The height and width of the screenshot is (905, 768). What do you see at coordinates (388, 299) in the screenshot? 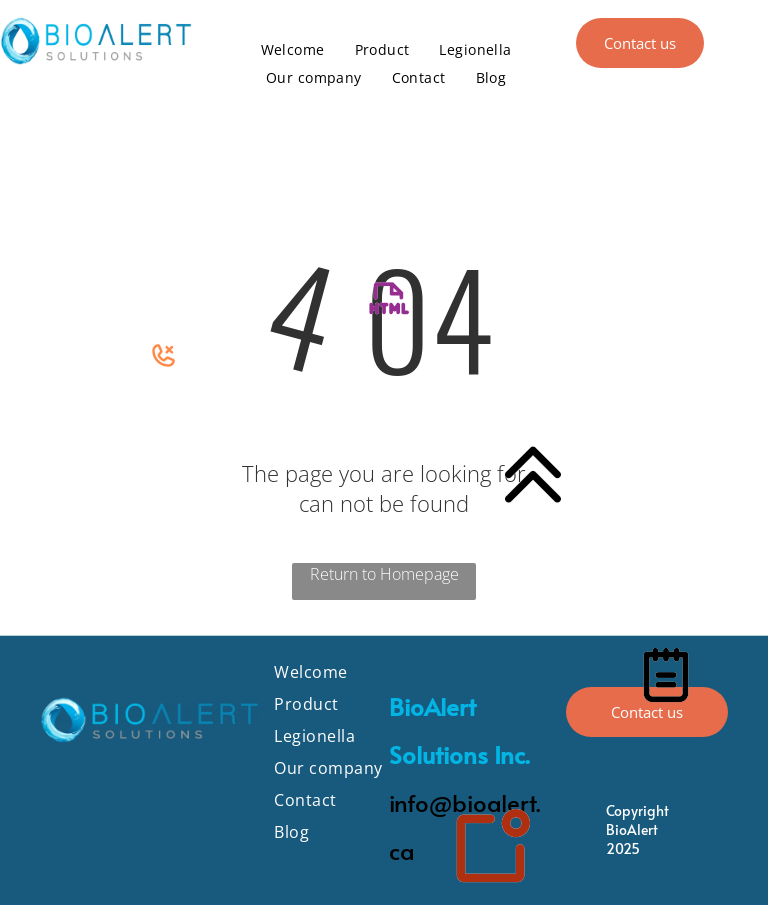
I see `view or open an HTML file` at bounding box center [388, 299].